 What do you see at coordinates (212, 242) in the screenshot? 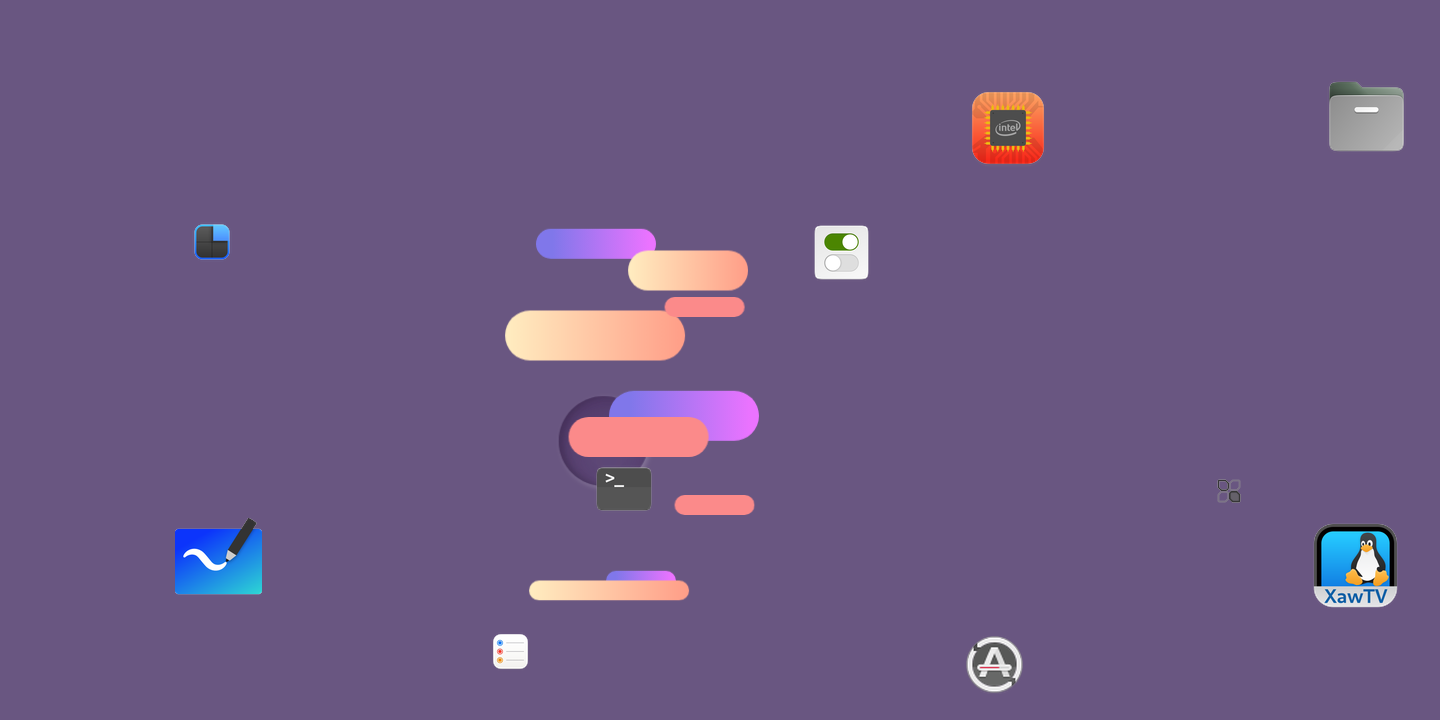
I see `switch to workspace in the top-right position` at bounding box center [212, 242].